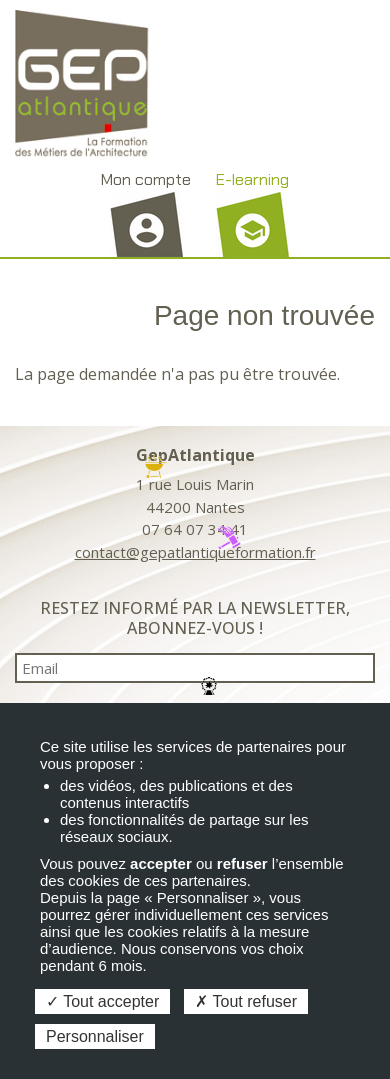 The height and width of the screenshot is (1079, 390). I want to click on browse outdoor cooking or grilling recipes, so click(155, 466).